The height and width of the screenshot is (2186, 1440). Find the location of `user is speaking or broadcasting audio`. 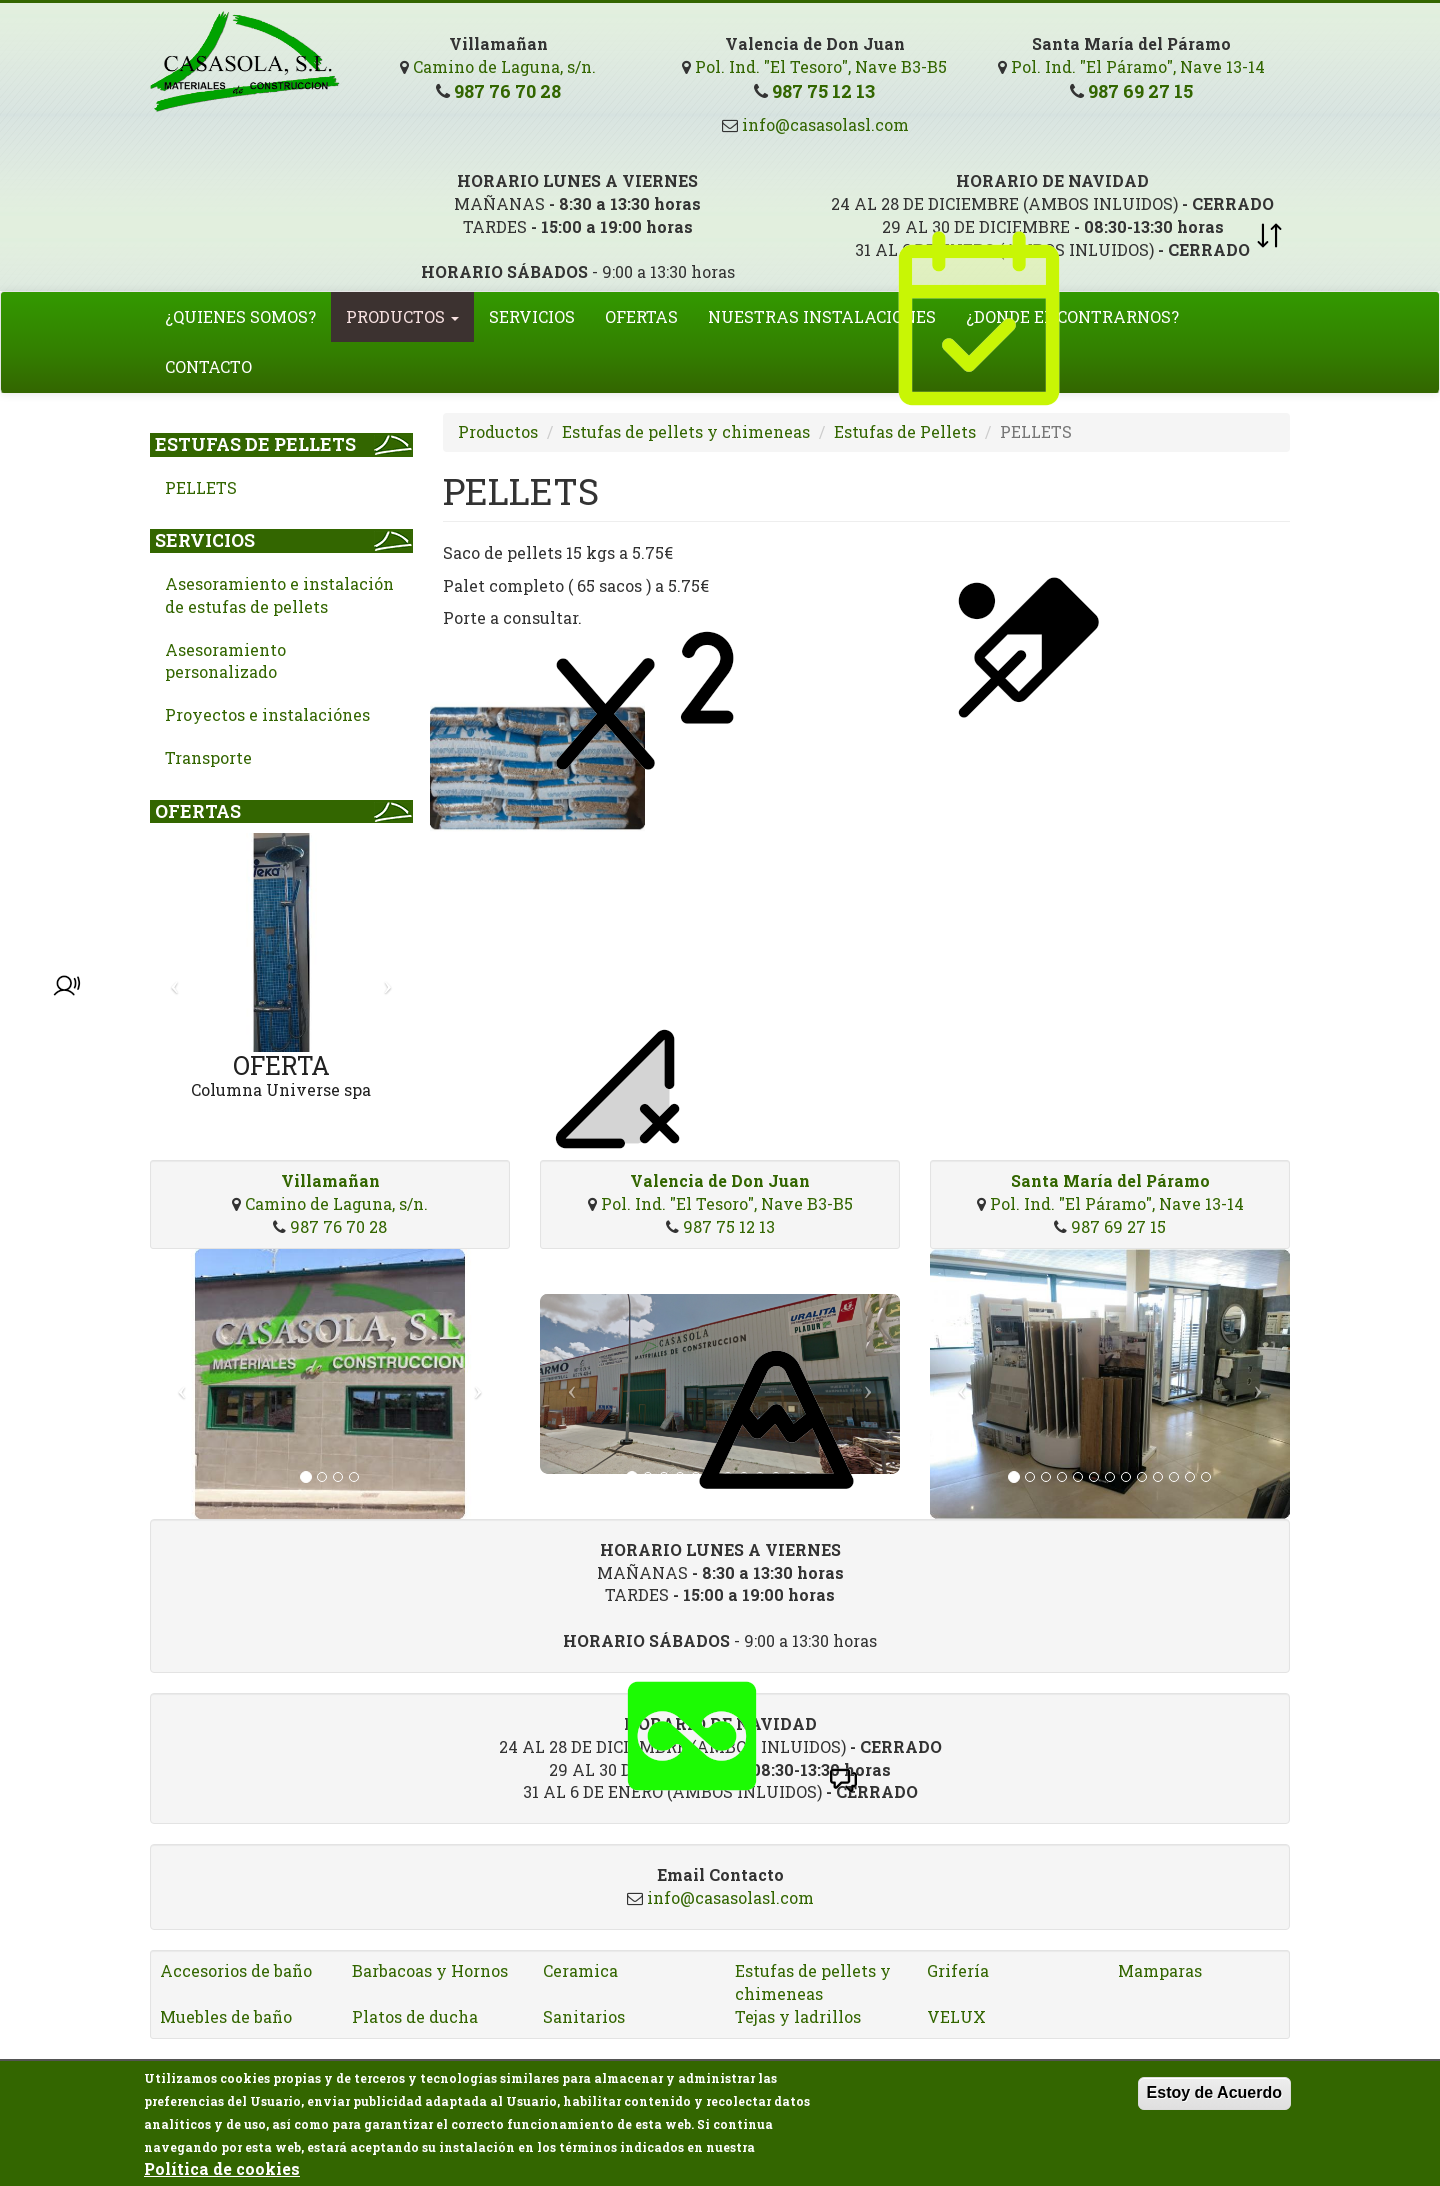

user is speaking or broadcasting audio is located at coordinates (66, 985).